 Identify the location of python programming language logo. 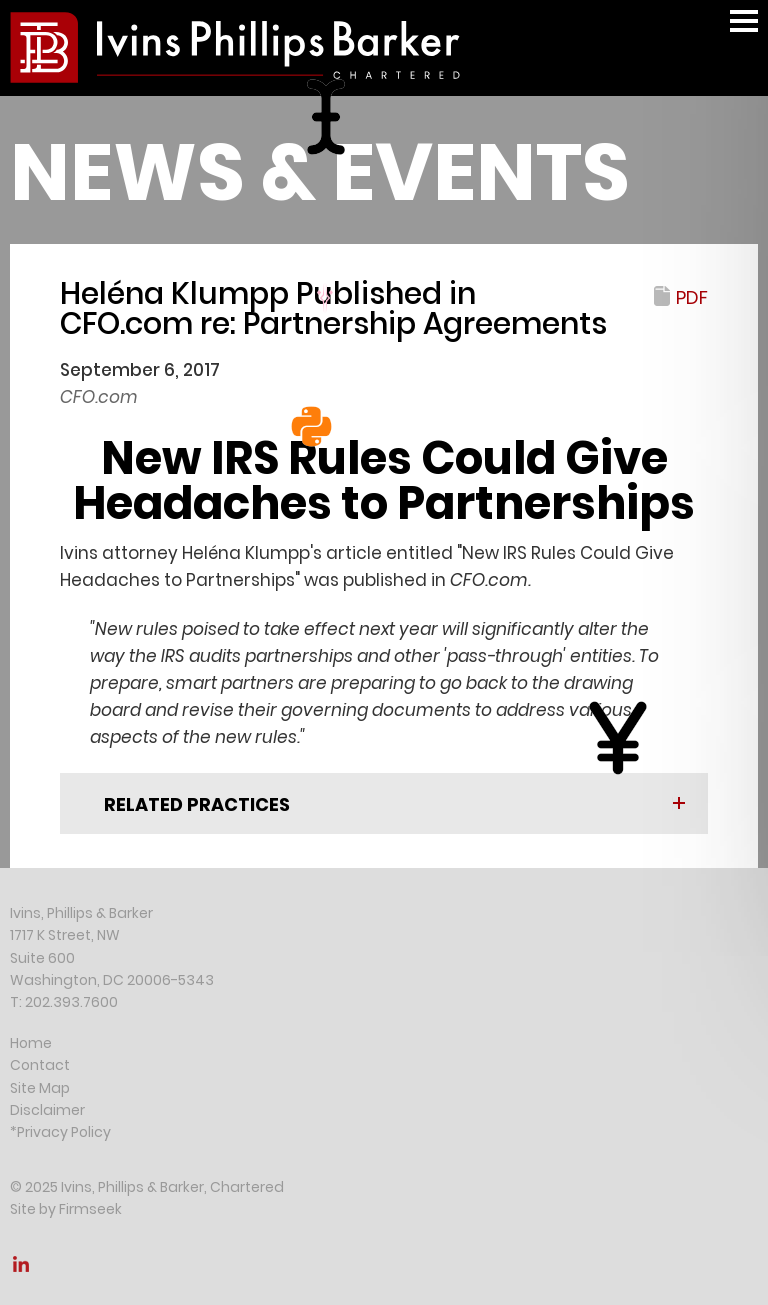
(311, 426).